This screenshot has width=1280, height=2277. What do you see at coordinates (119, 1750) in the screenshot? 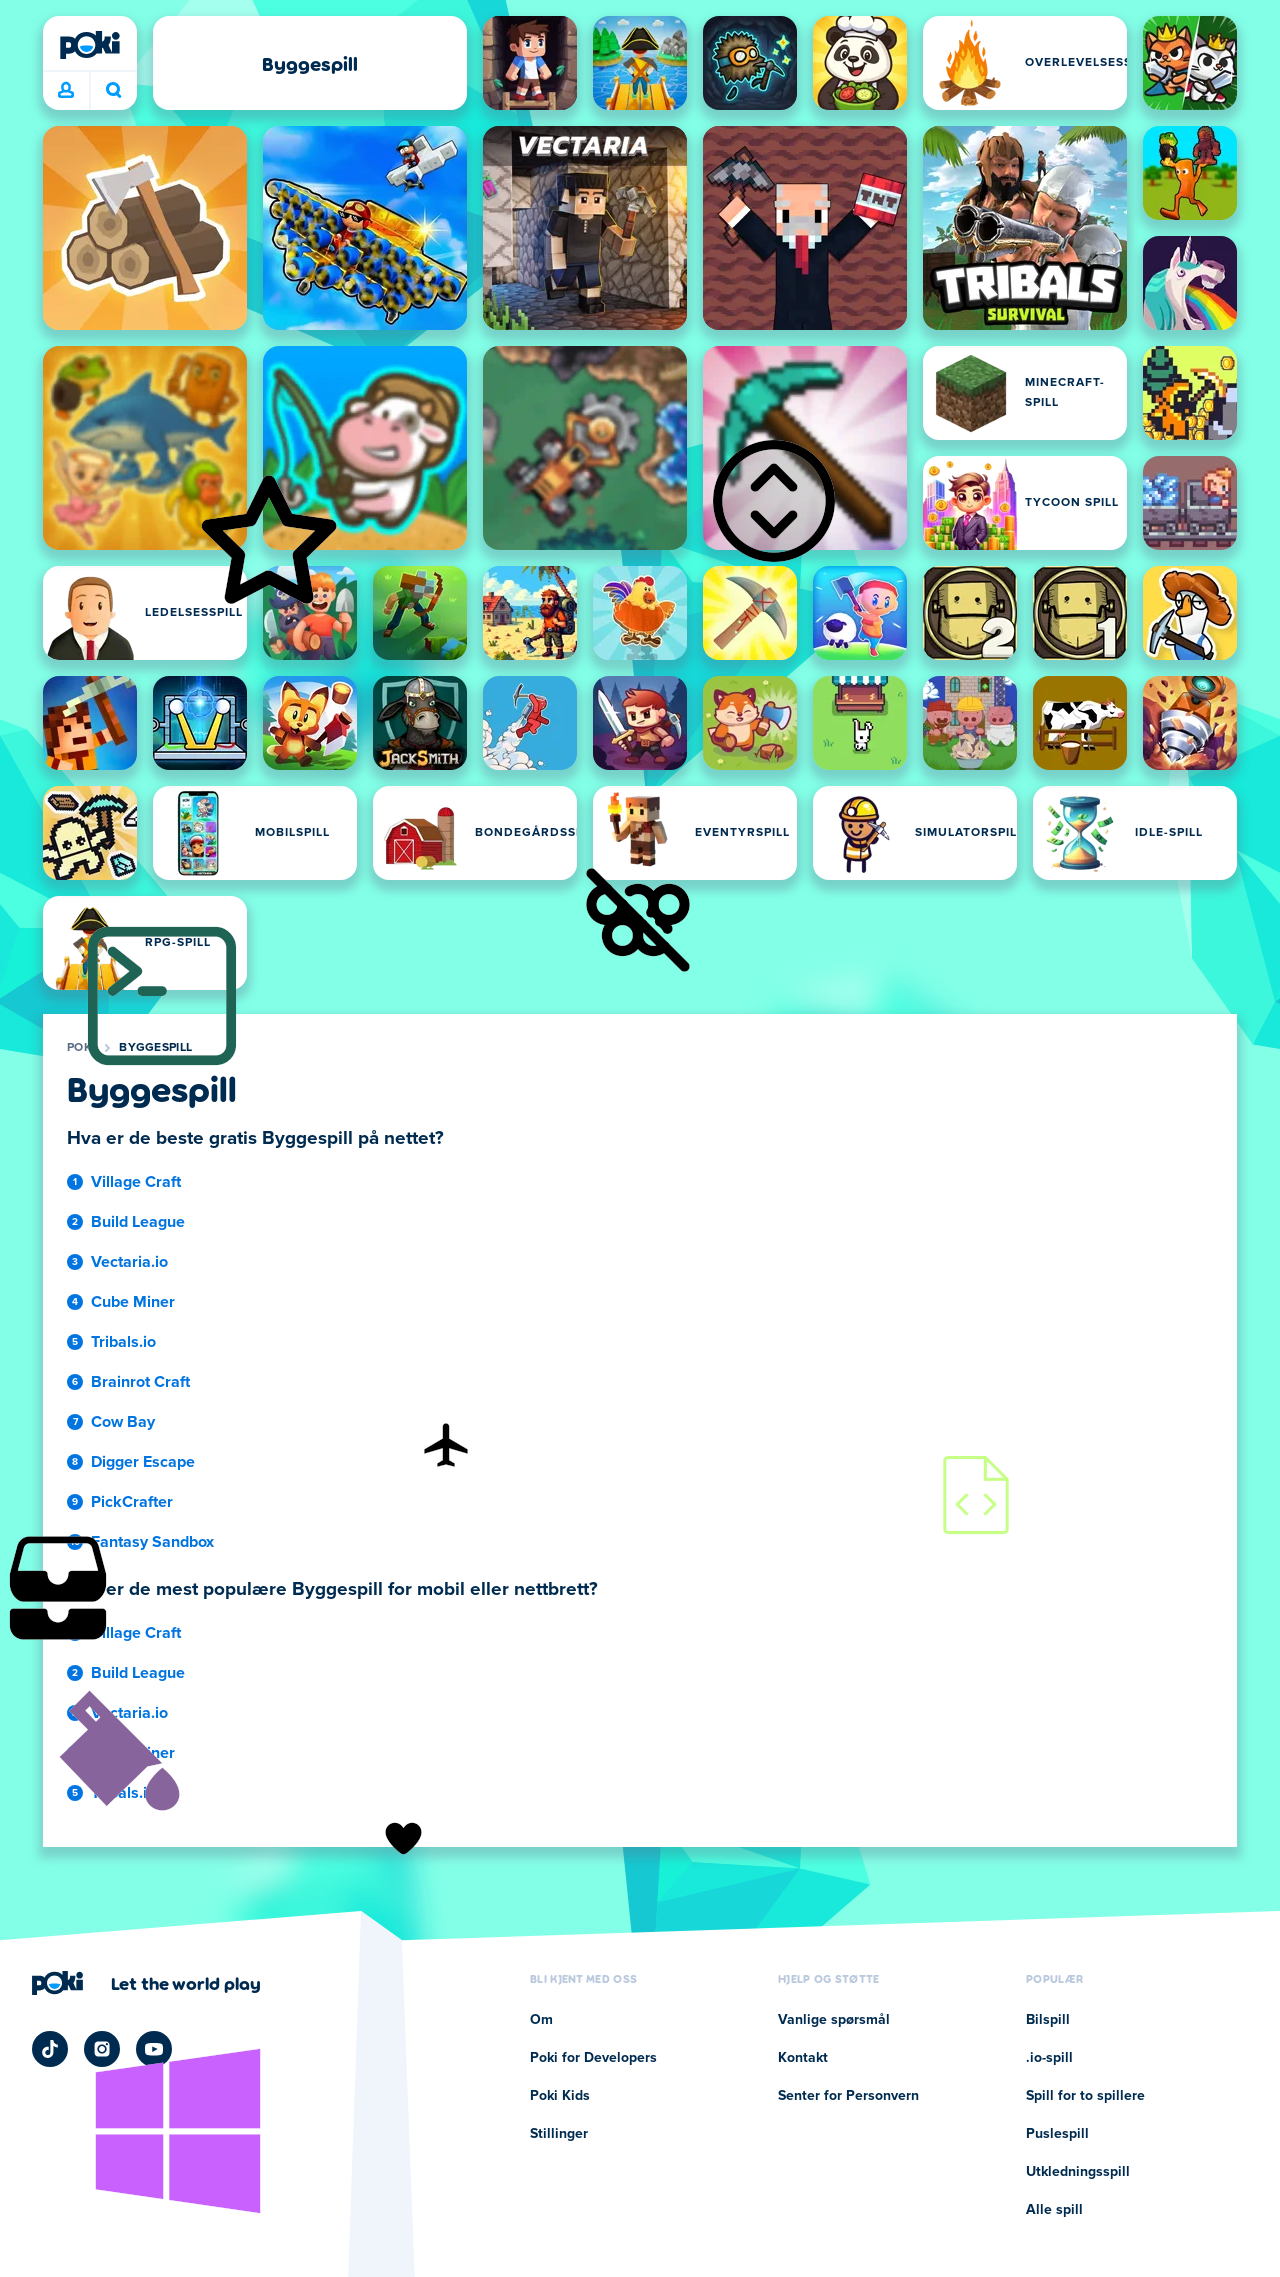
I see `fill an area with color` at bounding box center [119, 1750].